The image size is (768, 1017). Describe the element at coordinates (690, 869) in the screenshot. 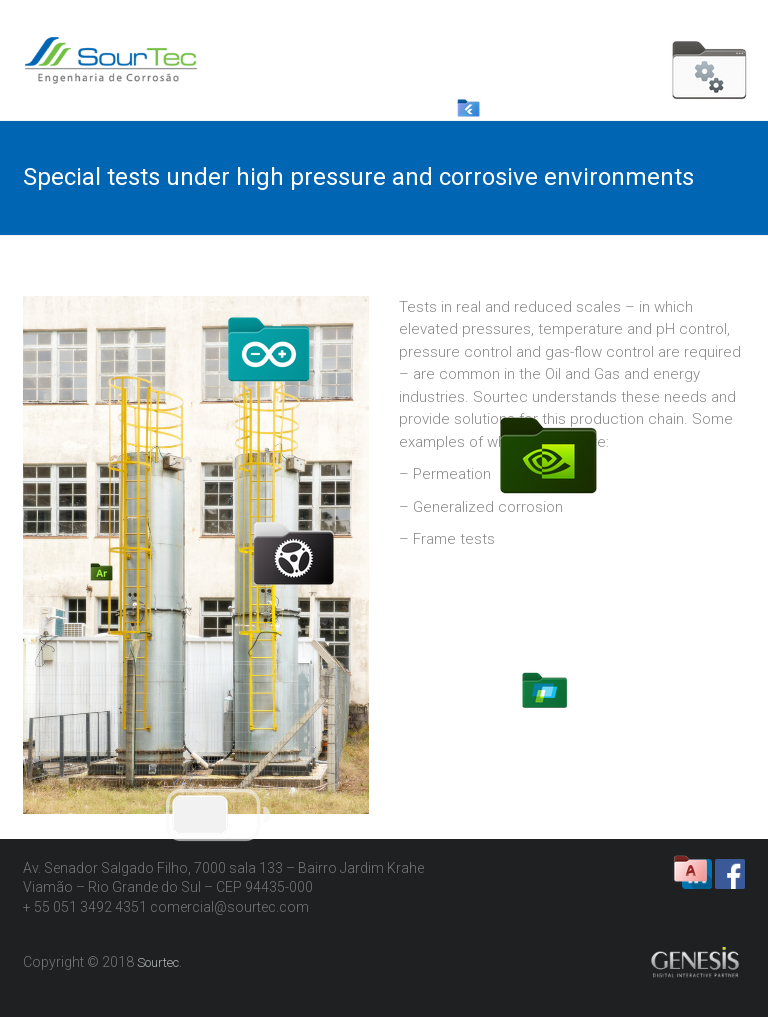

I see `folder containing AutoCAD project files` at that location.